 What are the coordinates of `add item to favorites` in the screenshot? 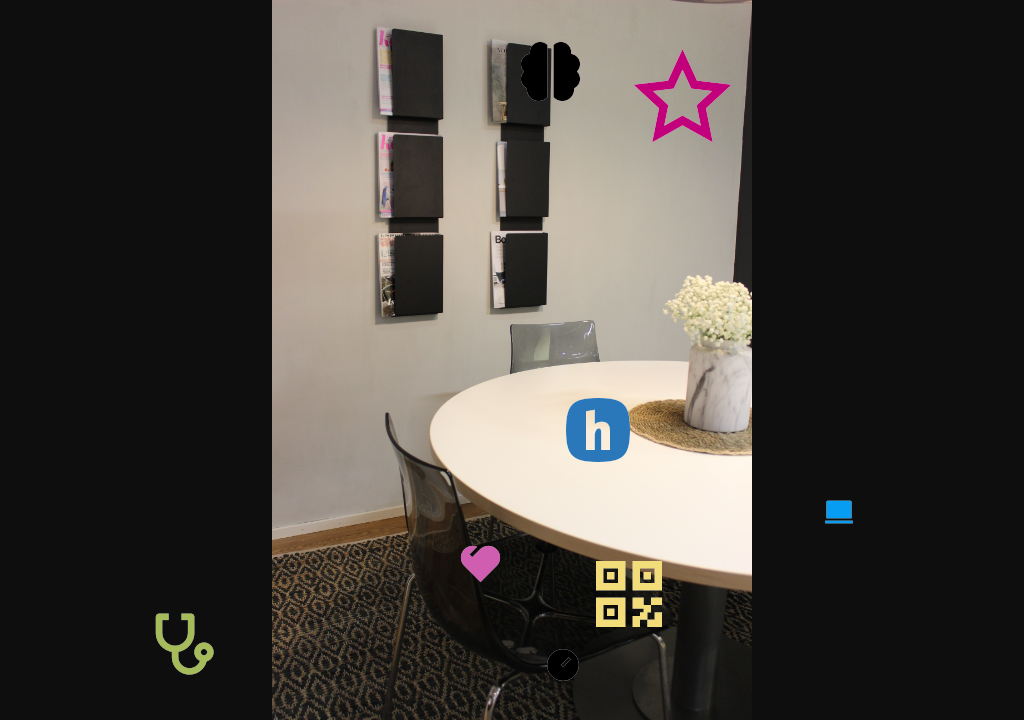 It's located at (682, 98).